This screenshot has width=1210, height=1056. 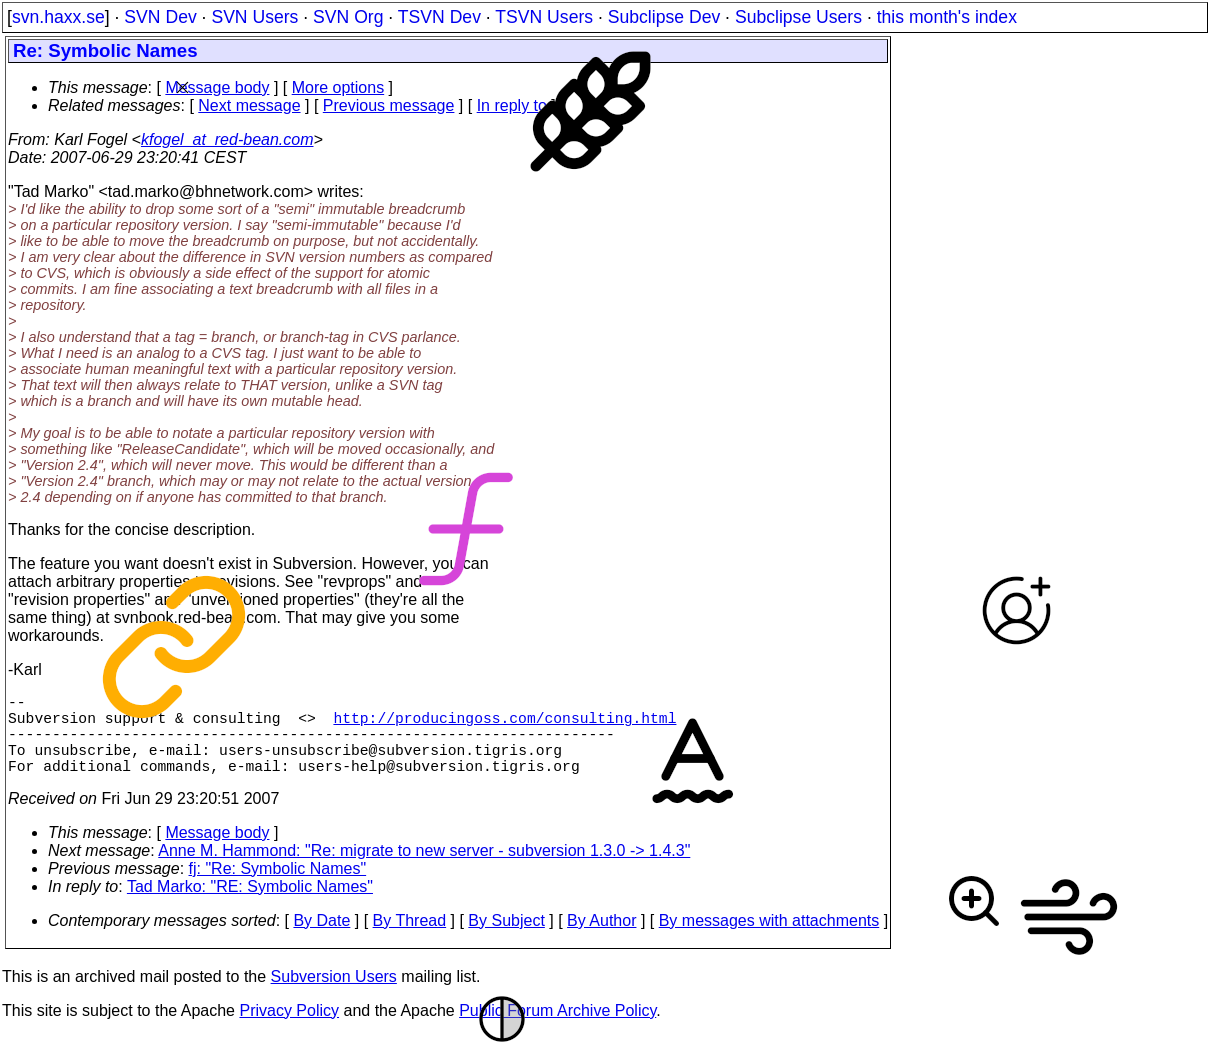 What do you see at coordinates (182, 87) in the screenshot?
I see `close the current window or dialog` at bounding box center [182, 87].